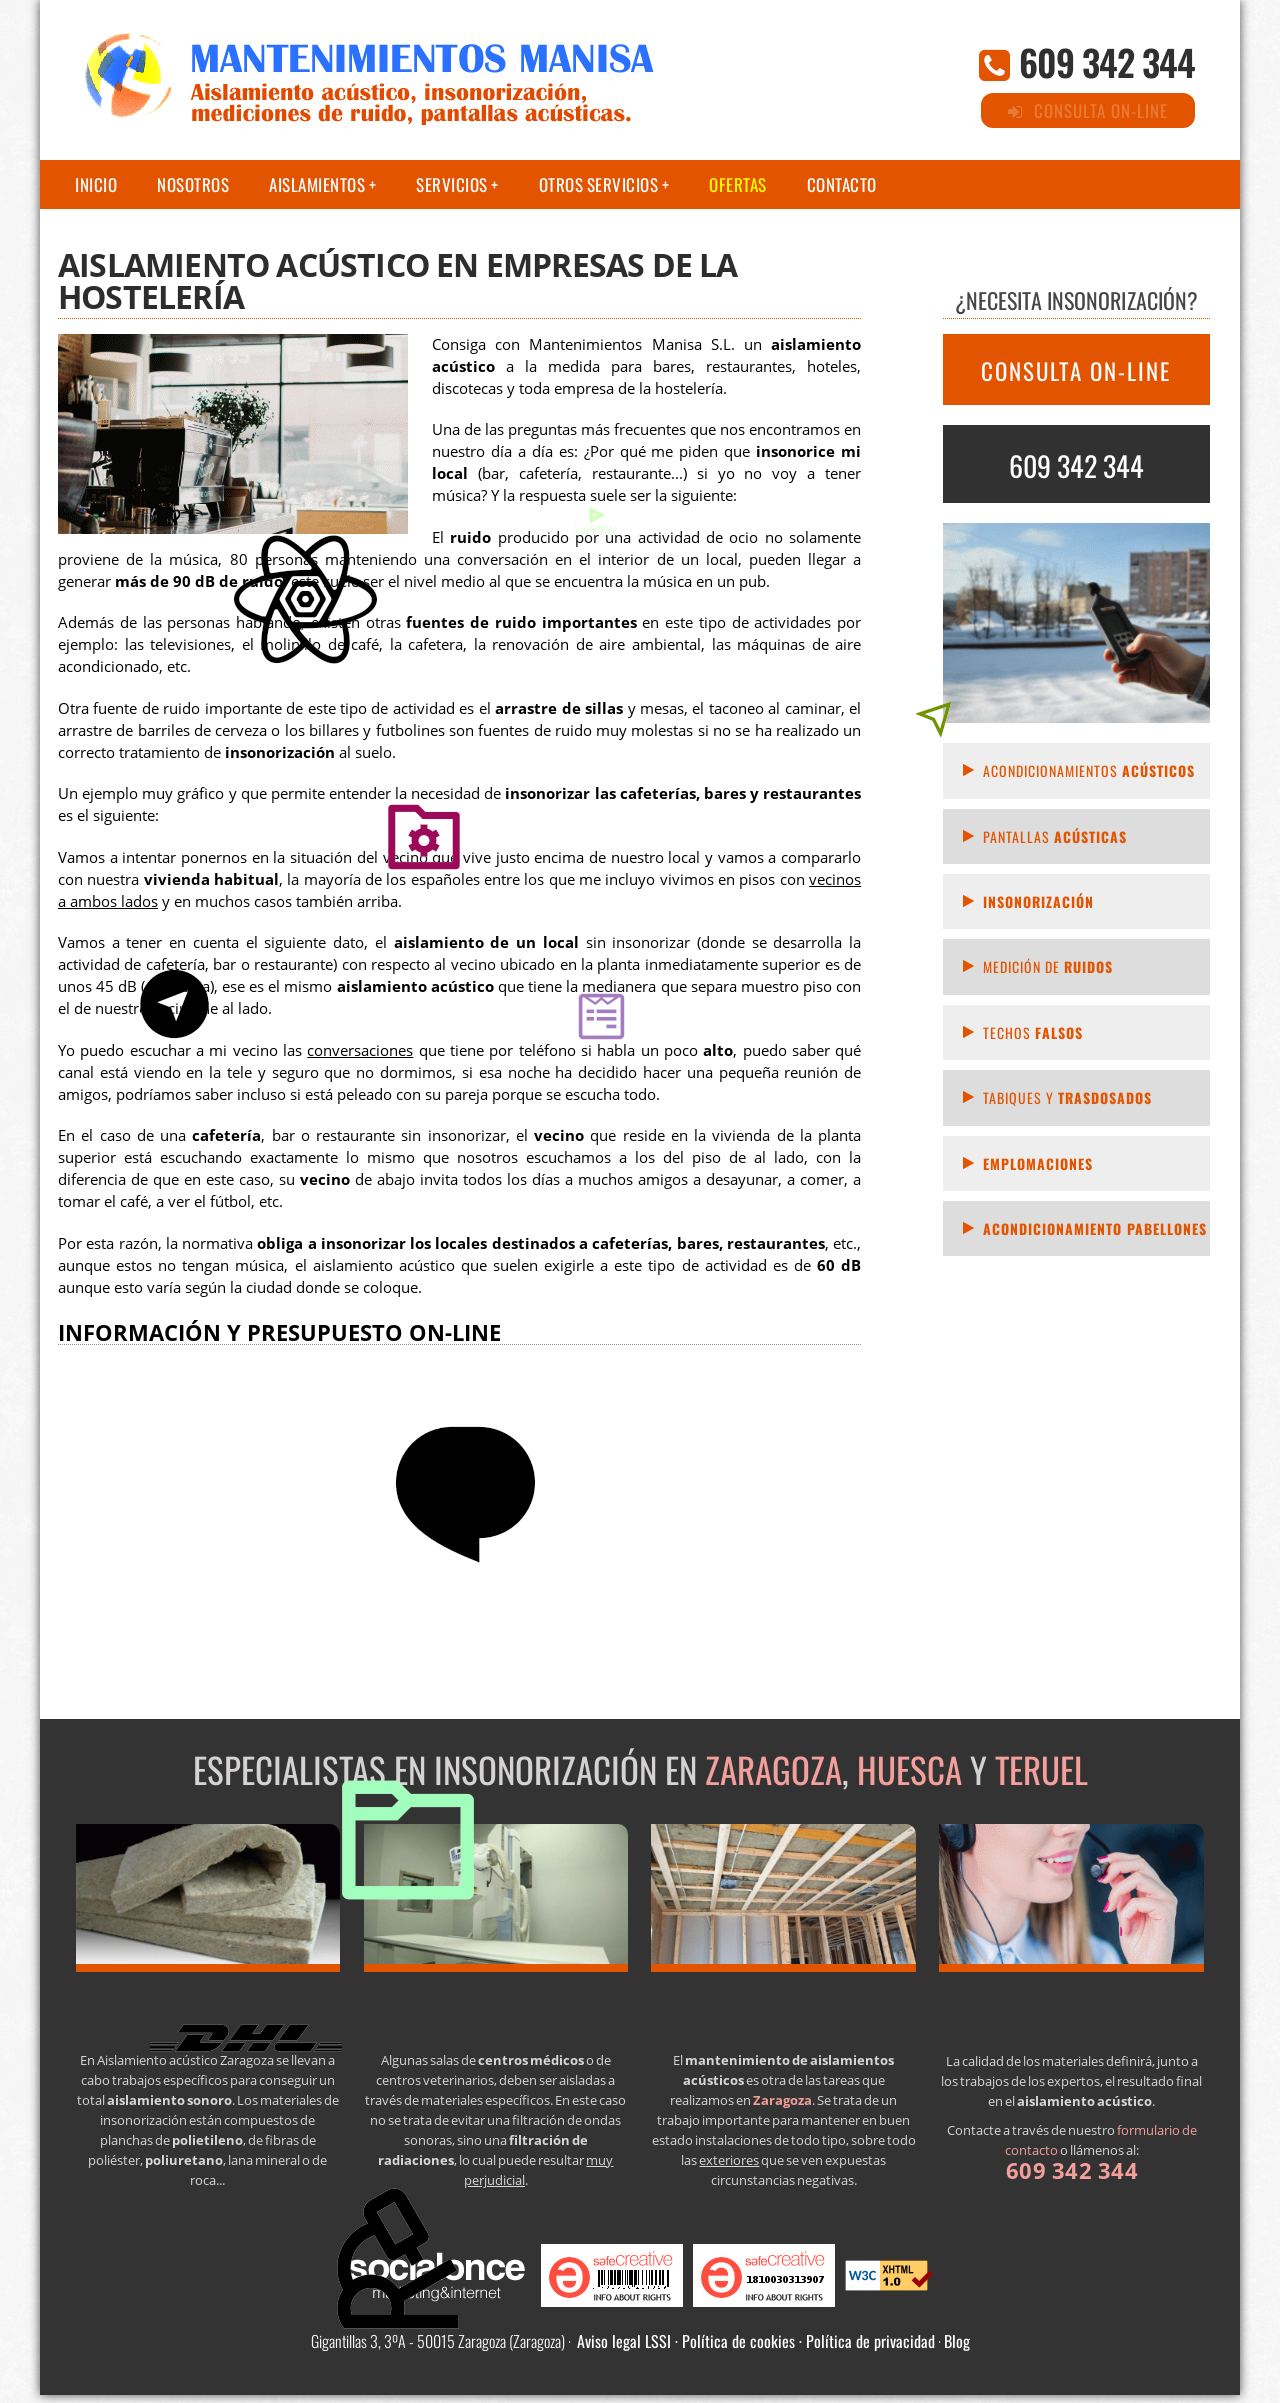 This screenshot has height=2403, width=1280. What do you see at coordinates (601, 1016) in the screenshot?
I see `WPForms plugin logo` at bounding box center [601, 1016].